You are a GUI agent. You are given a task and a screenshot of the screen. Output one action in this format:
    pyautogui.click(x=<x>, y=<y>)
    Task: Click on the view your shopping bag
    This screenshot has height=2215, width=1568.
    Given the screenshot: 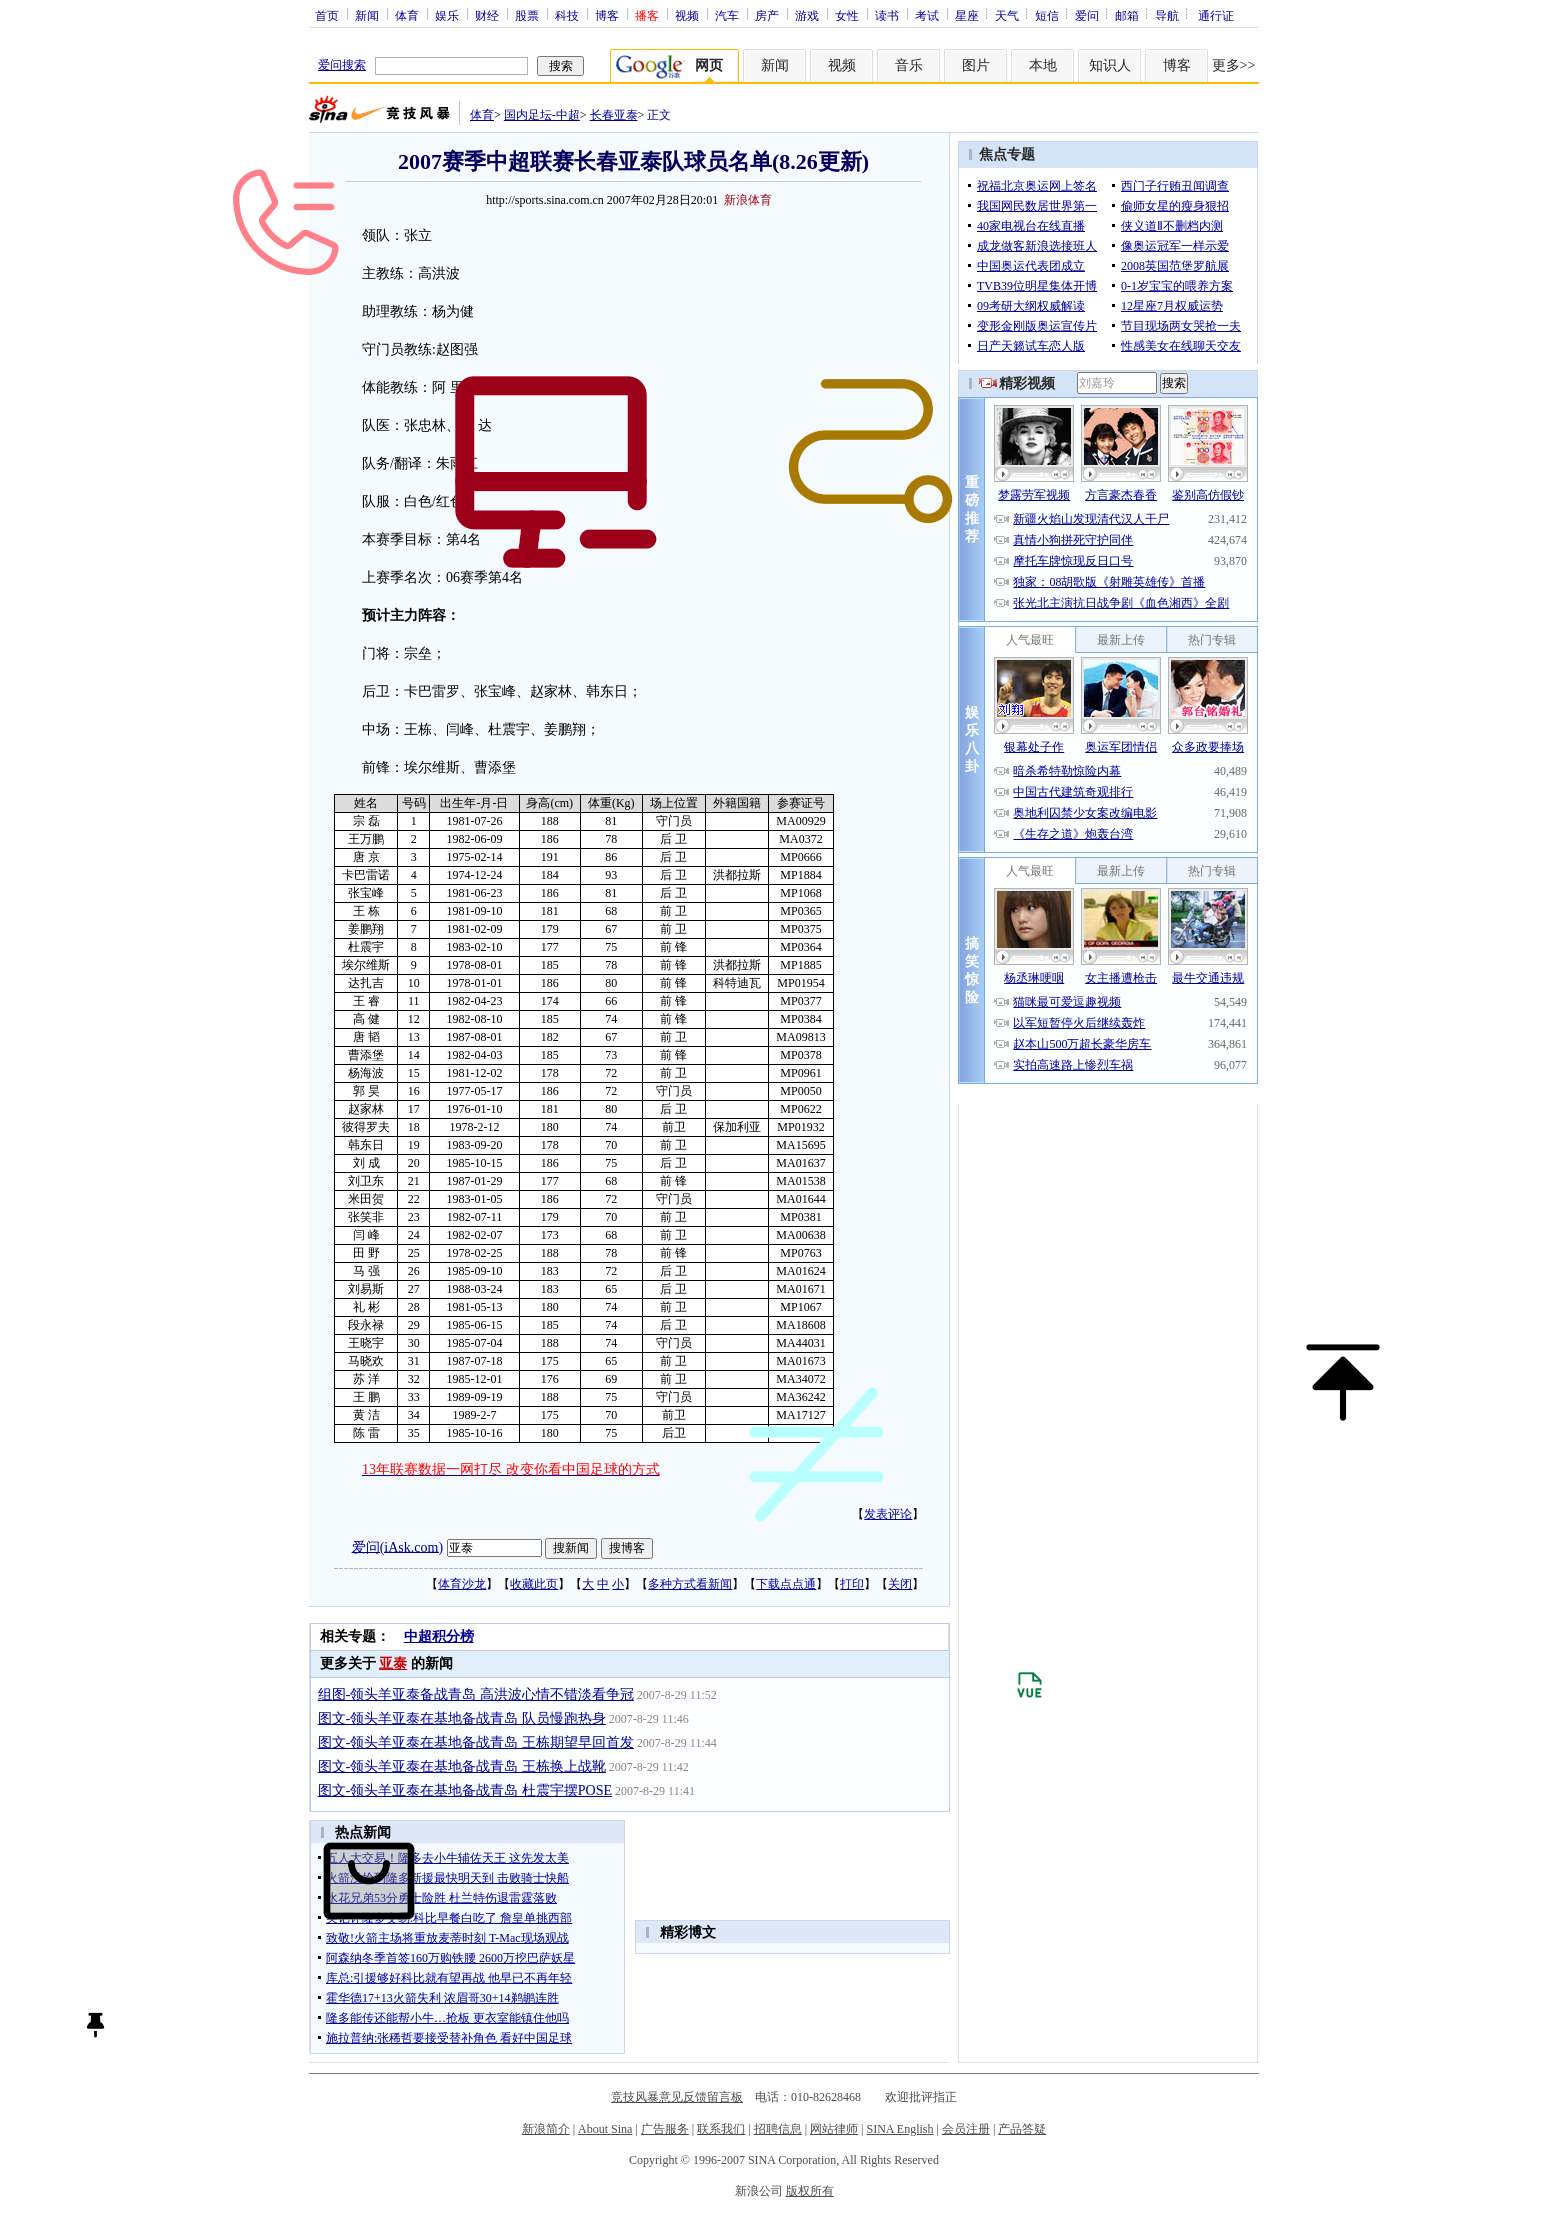 What is the action you would take?
    pyautogui.click(x=369, y=1881)
    